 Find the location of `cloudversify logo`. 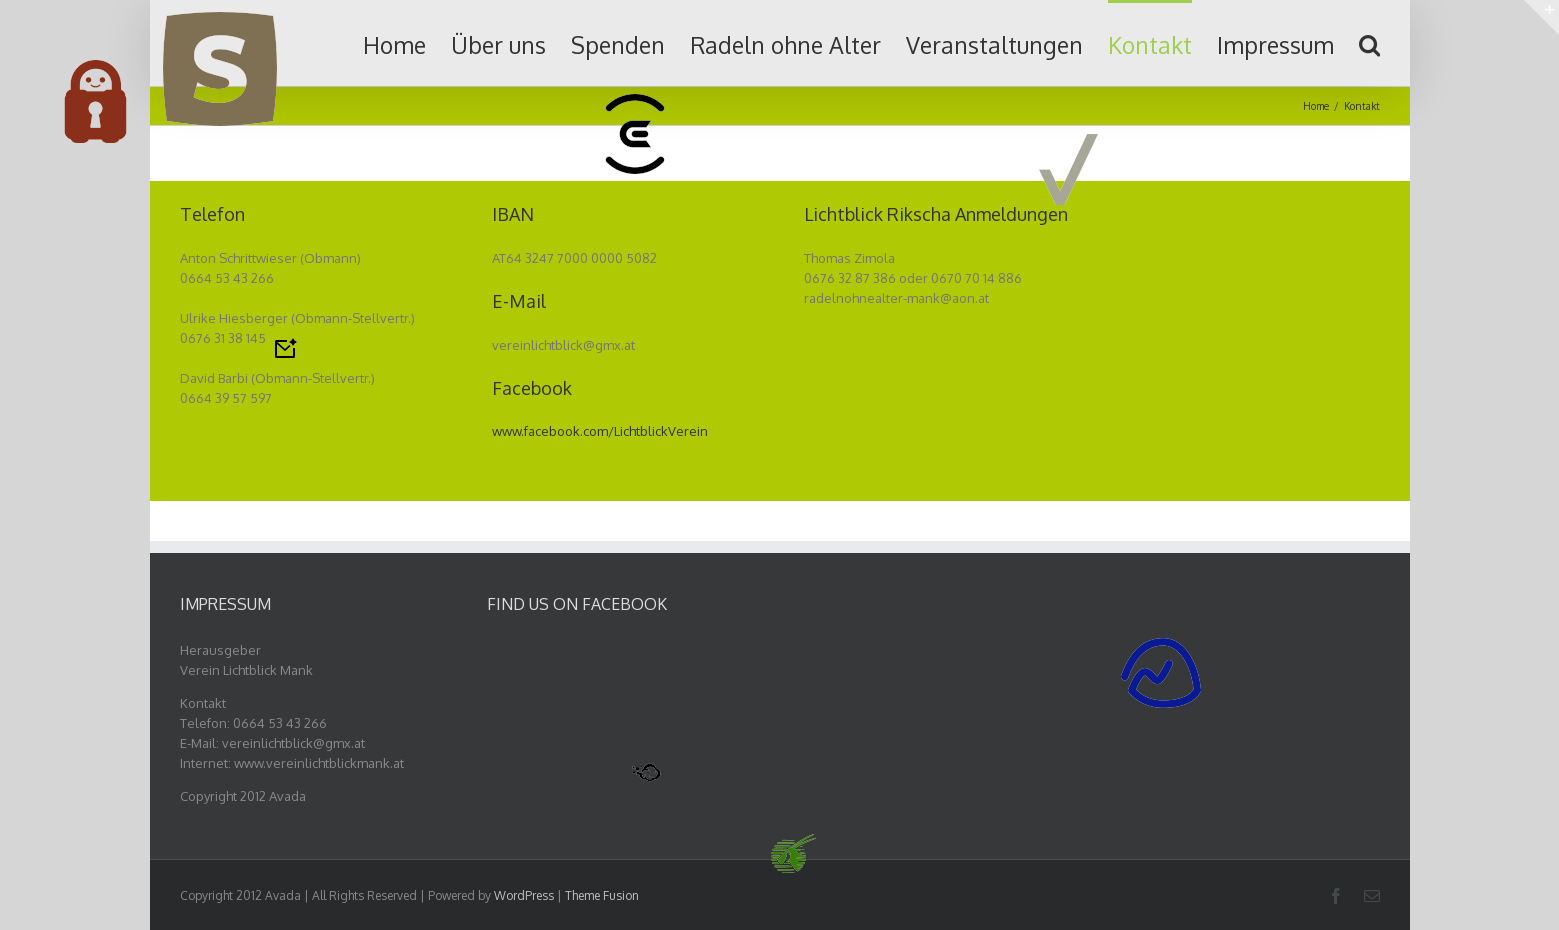

cloudversify logo is located at coordinates (646, 772).